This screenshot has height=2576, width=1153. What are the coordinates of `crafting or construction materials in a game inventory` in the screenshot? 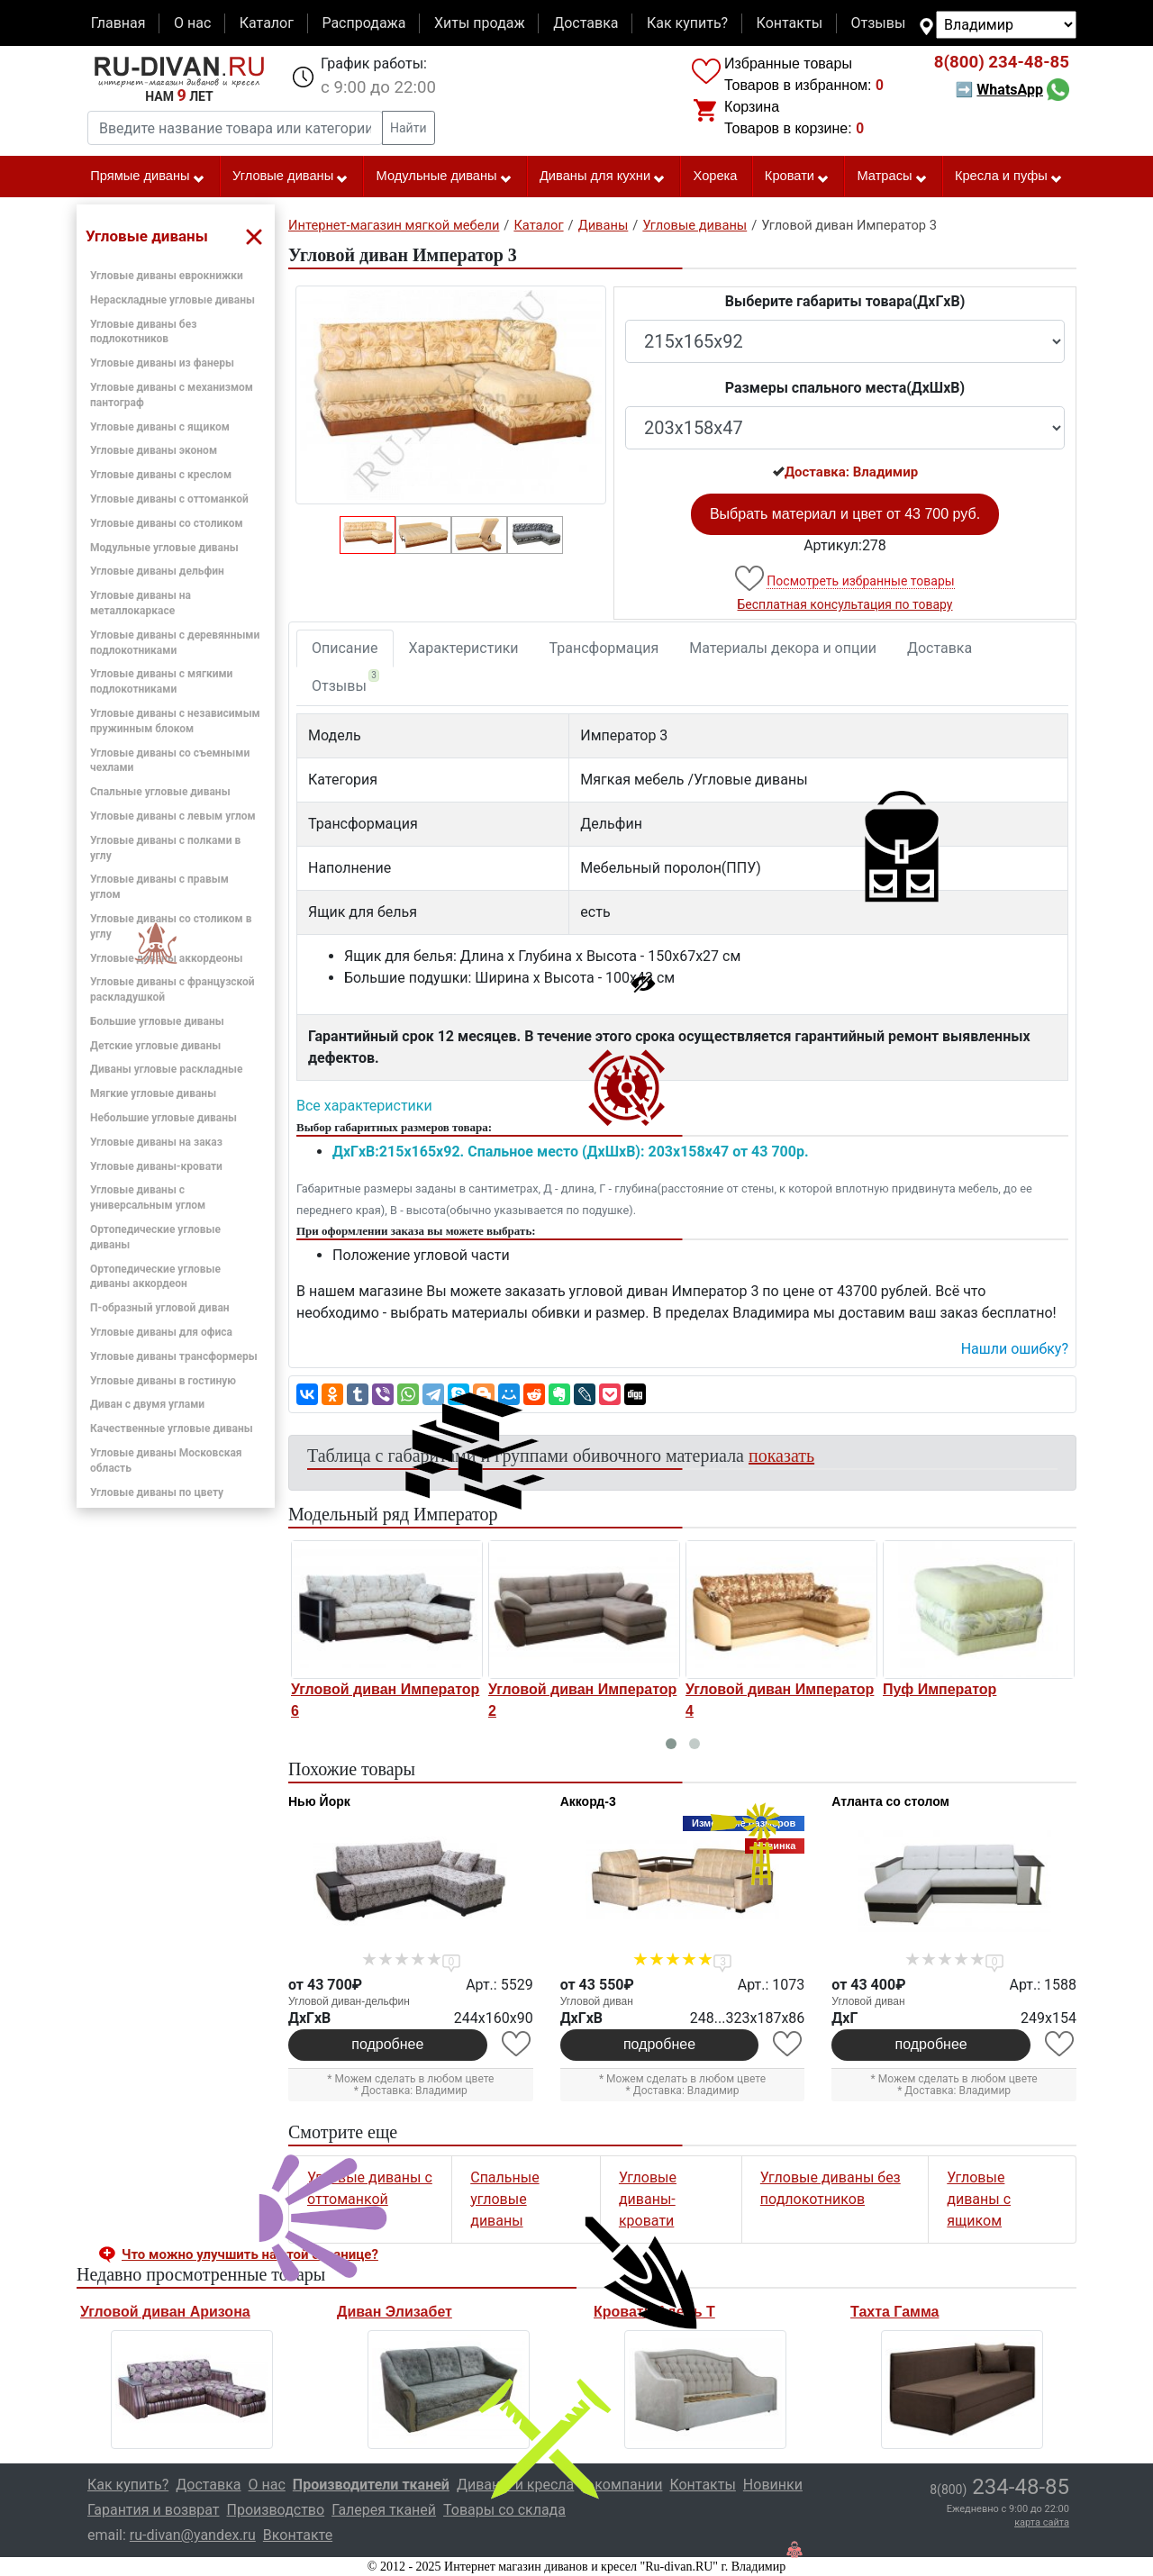 It's located at (545, 2437).